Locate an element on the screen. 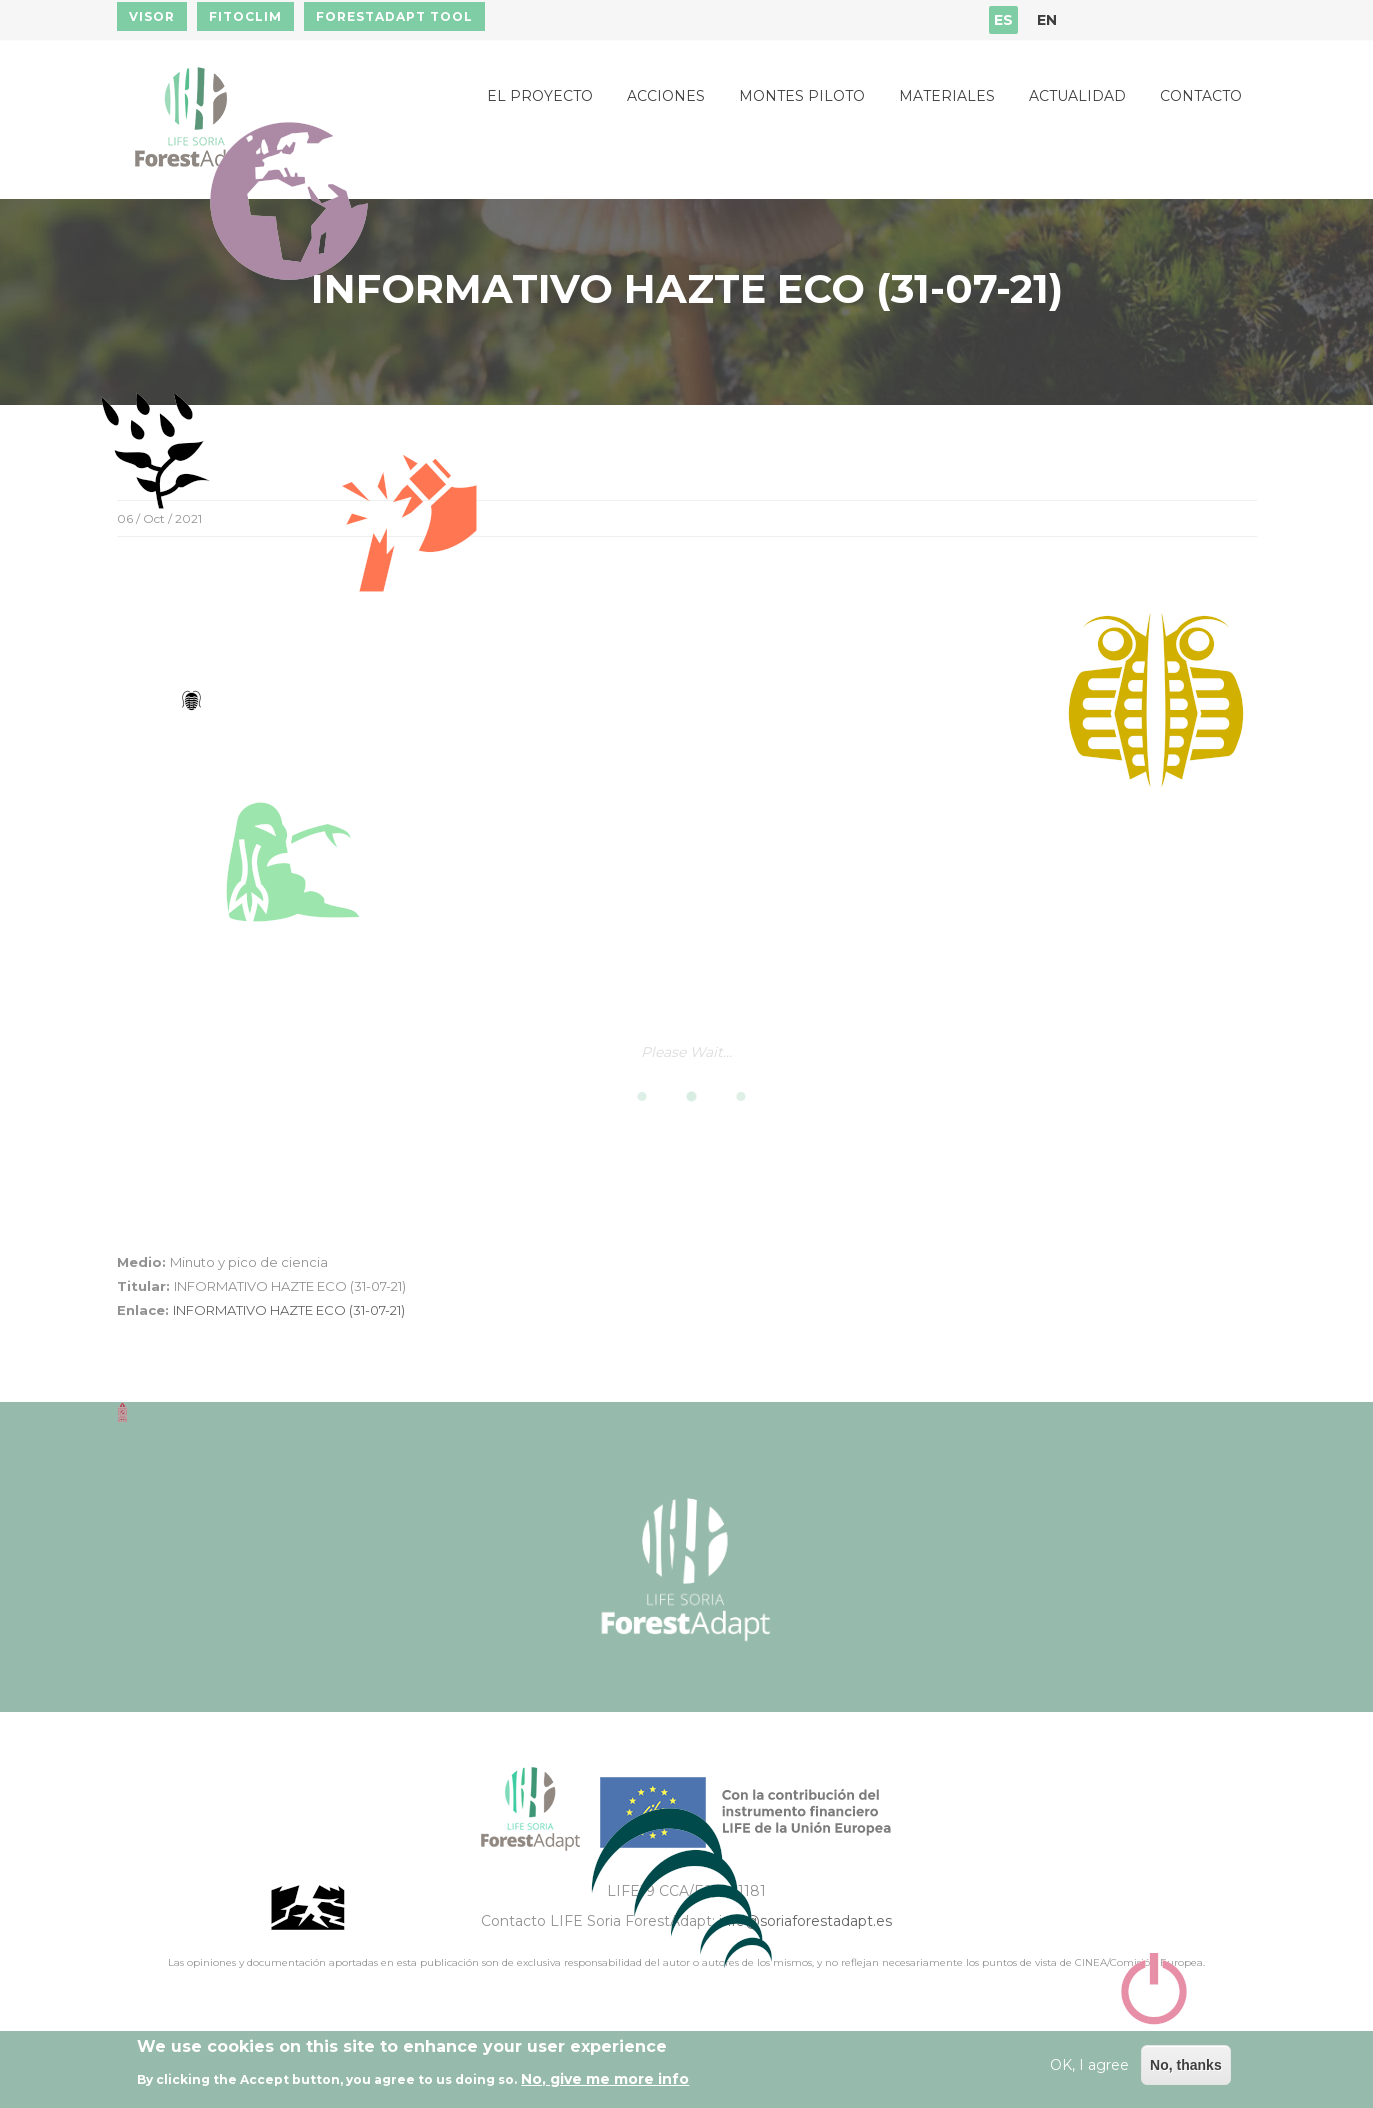  trilobite fossil icon for a paleontology or natural history app is located at coordinates (191, 700).